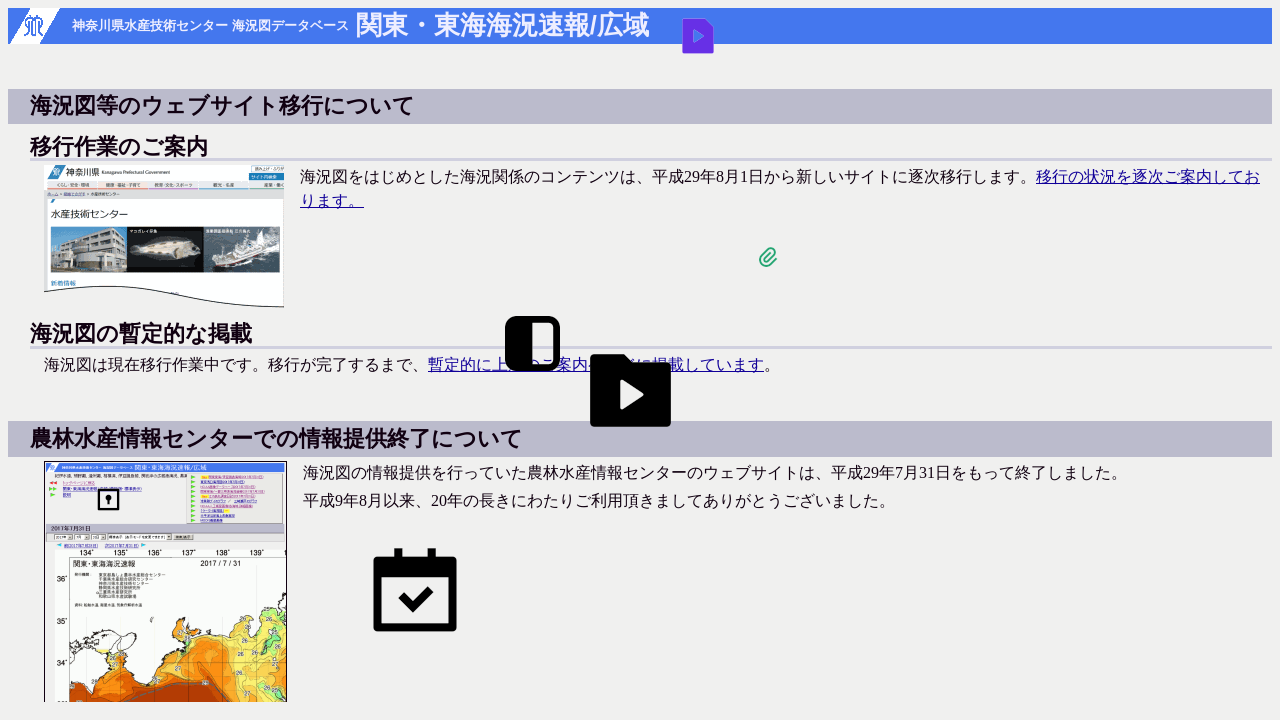 The image size is (1280, 720). Describe the element at coordinates (108, 499) in the screenshot. I see `access door lock or security settings` at that location.